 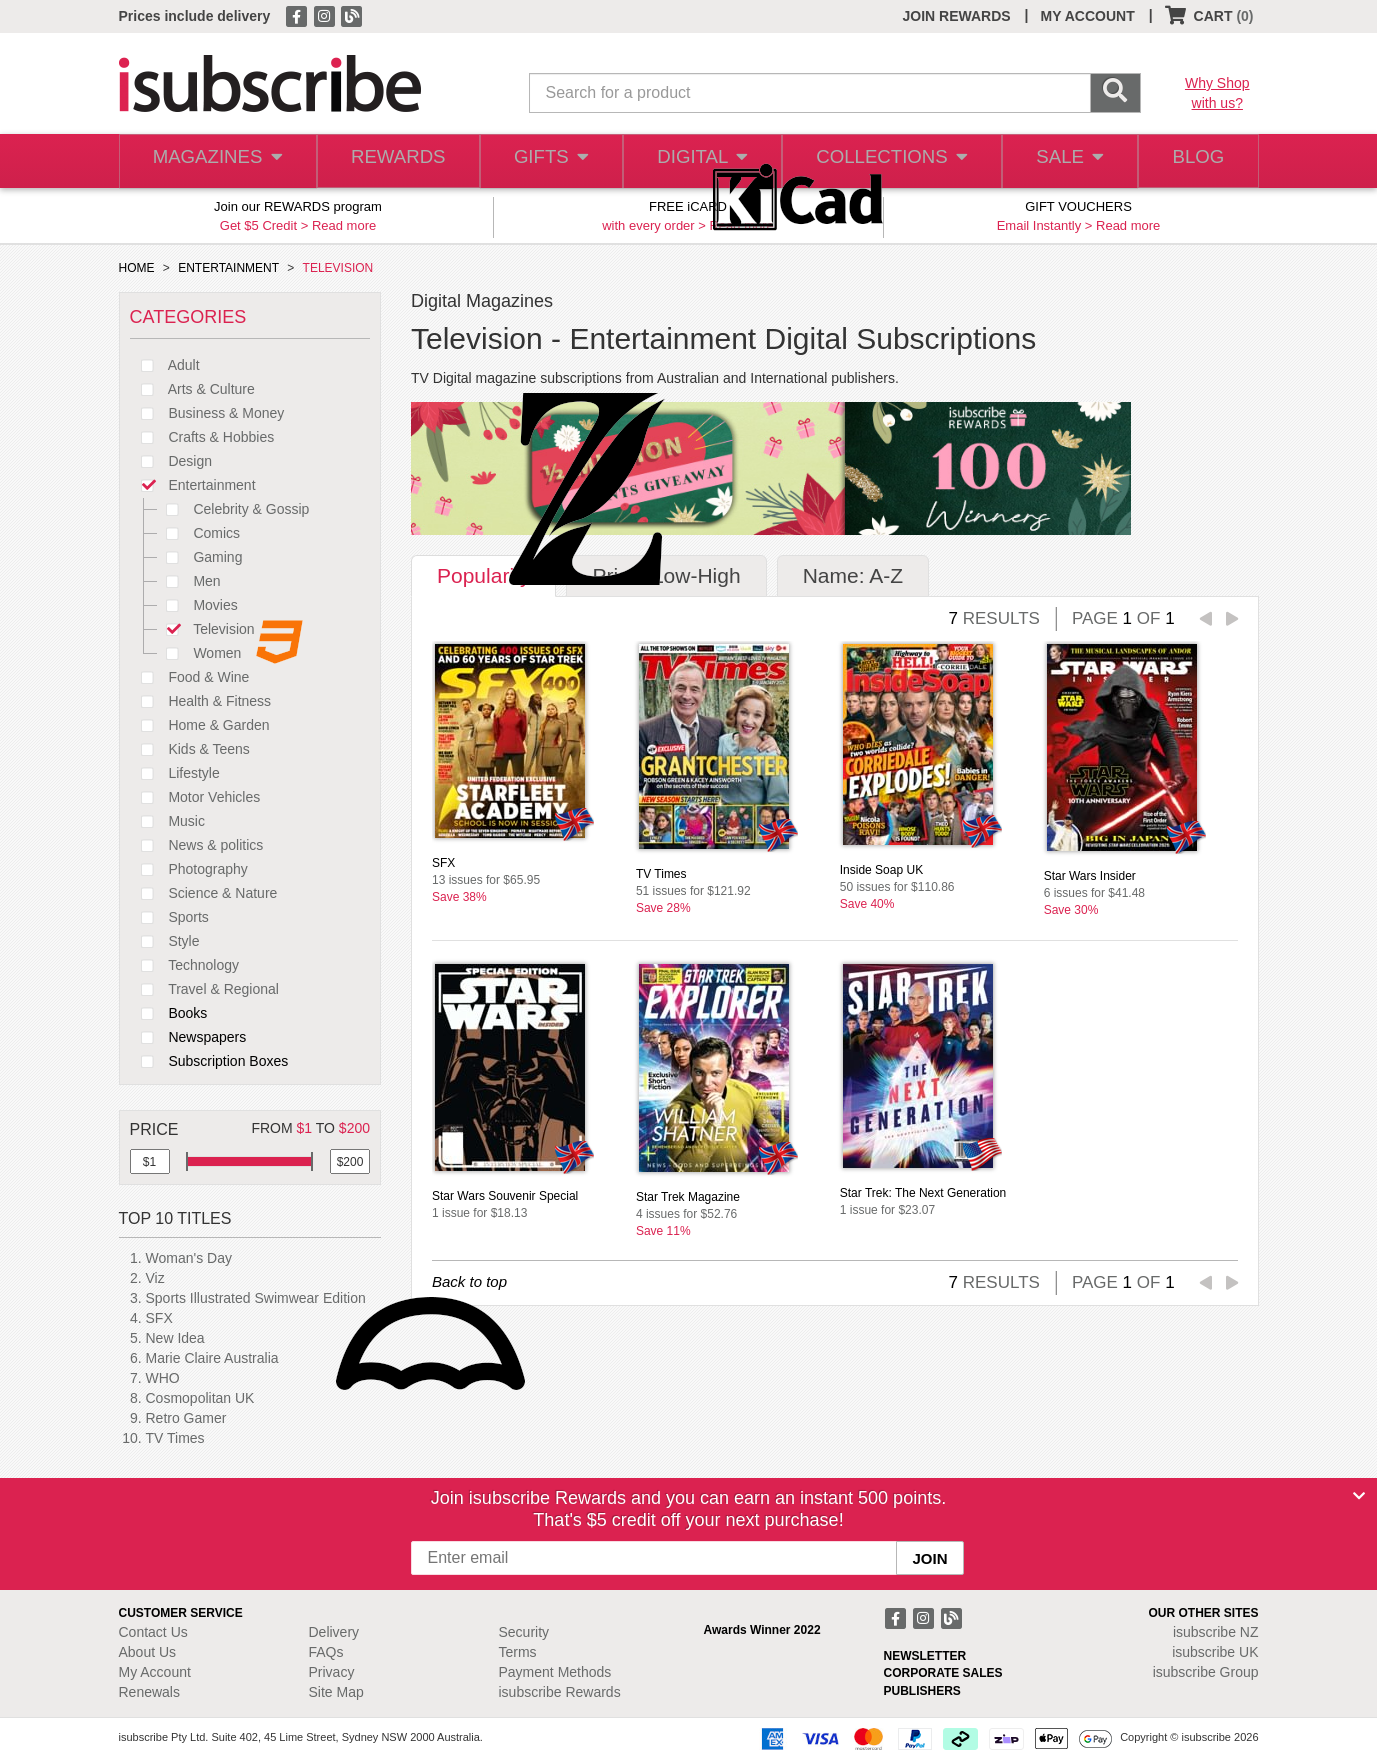 I want to click on open KiCad electronic design automation software, so click(x=798, y=197).